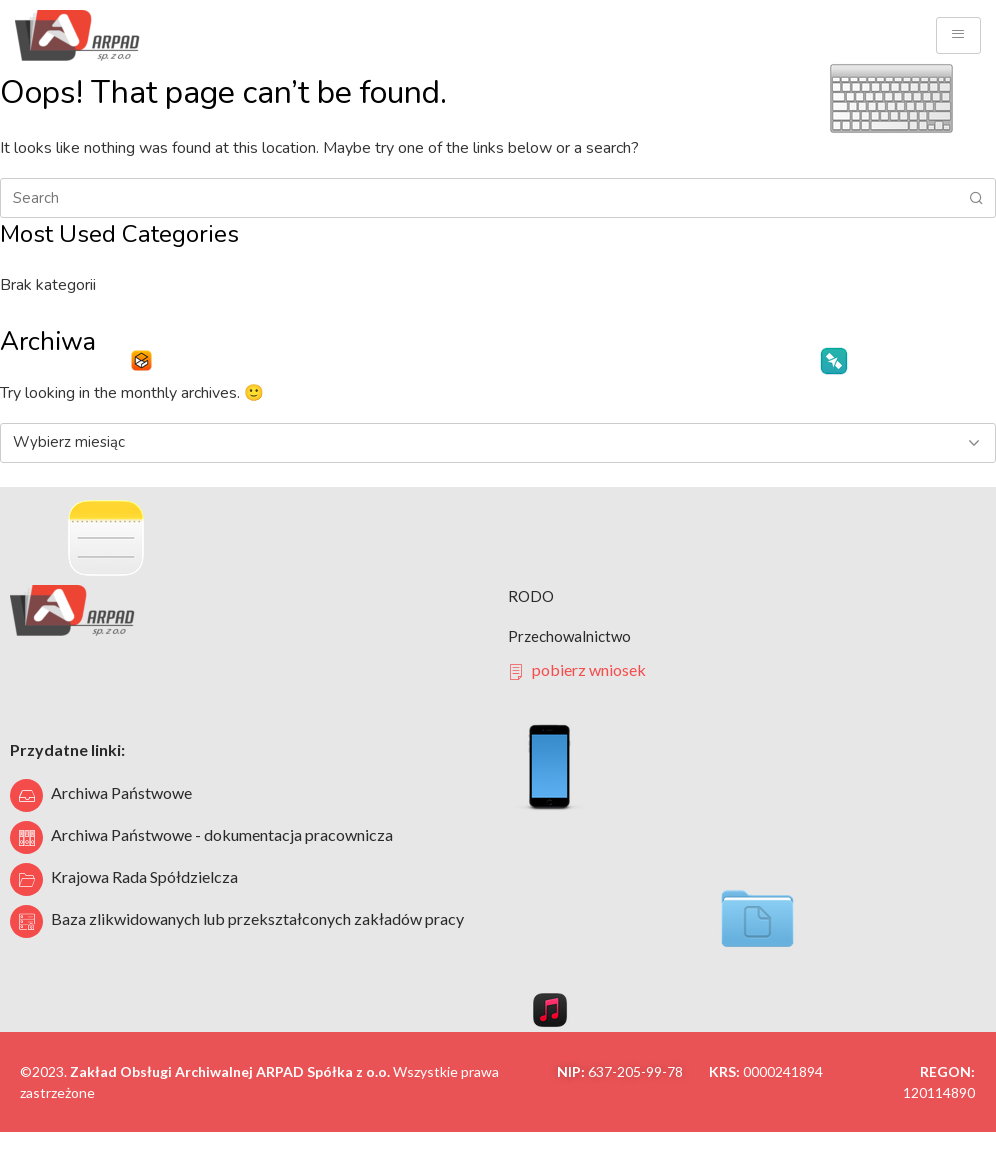 The height and width of the screenshot is (1150, 996). What do you see at coordinates (549, 767) in the screenshot?
I see `indicates a connected iPhone device` at bounding box center [549, 767].